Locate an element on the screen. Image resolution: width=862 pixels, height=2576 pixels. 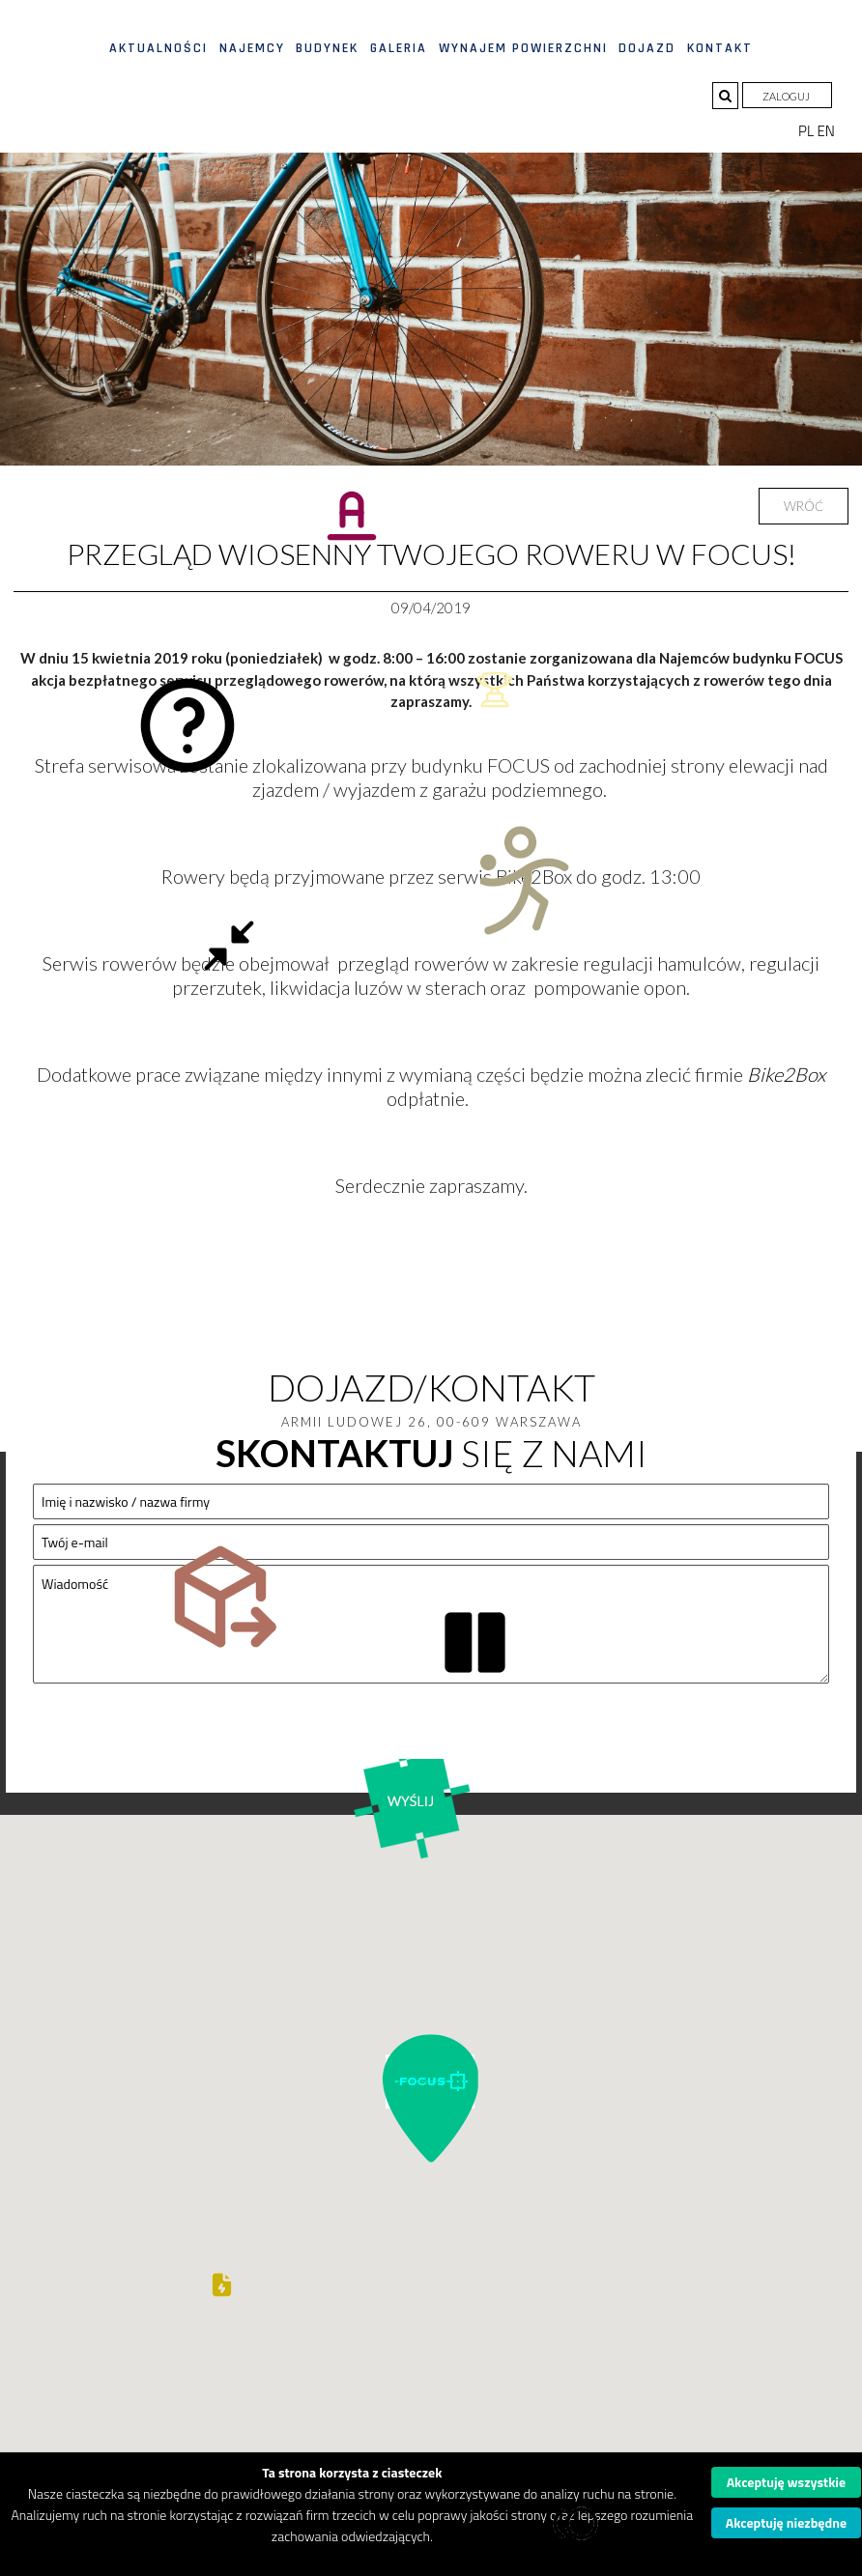
open power or energy-related document is located at coordinates (221, 2284).